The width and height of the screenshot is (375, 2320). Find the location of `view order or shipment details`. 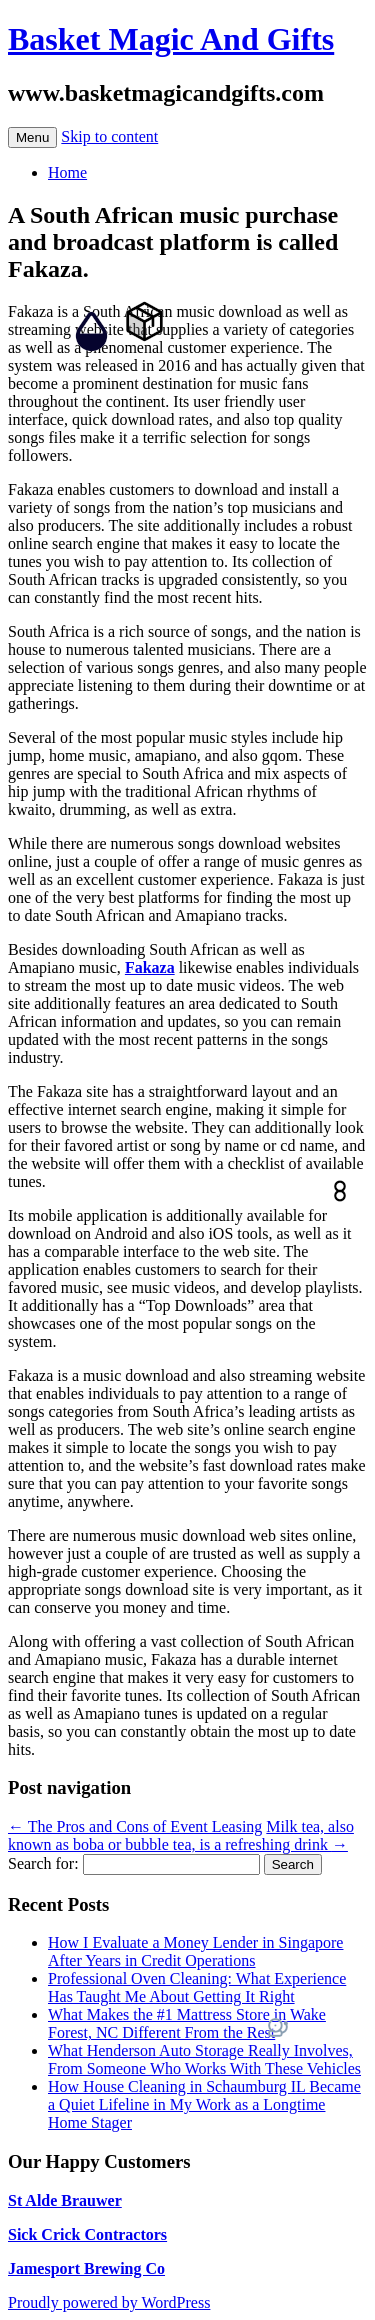

view order or shipment details is located at coordinates (144, 321).